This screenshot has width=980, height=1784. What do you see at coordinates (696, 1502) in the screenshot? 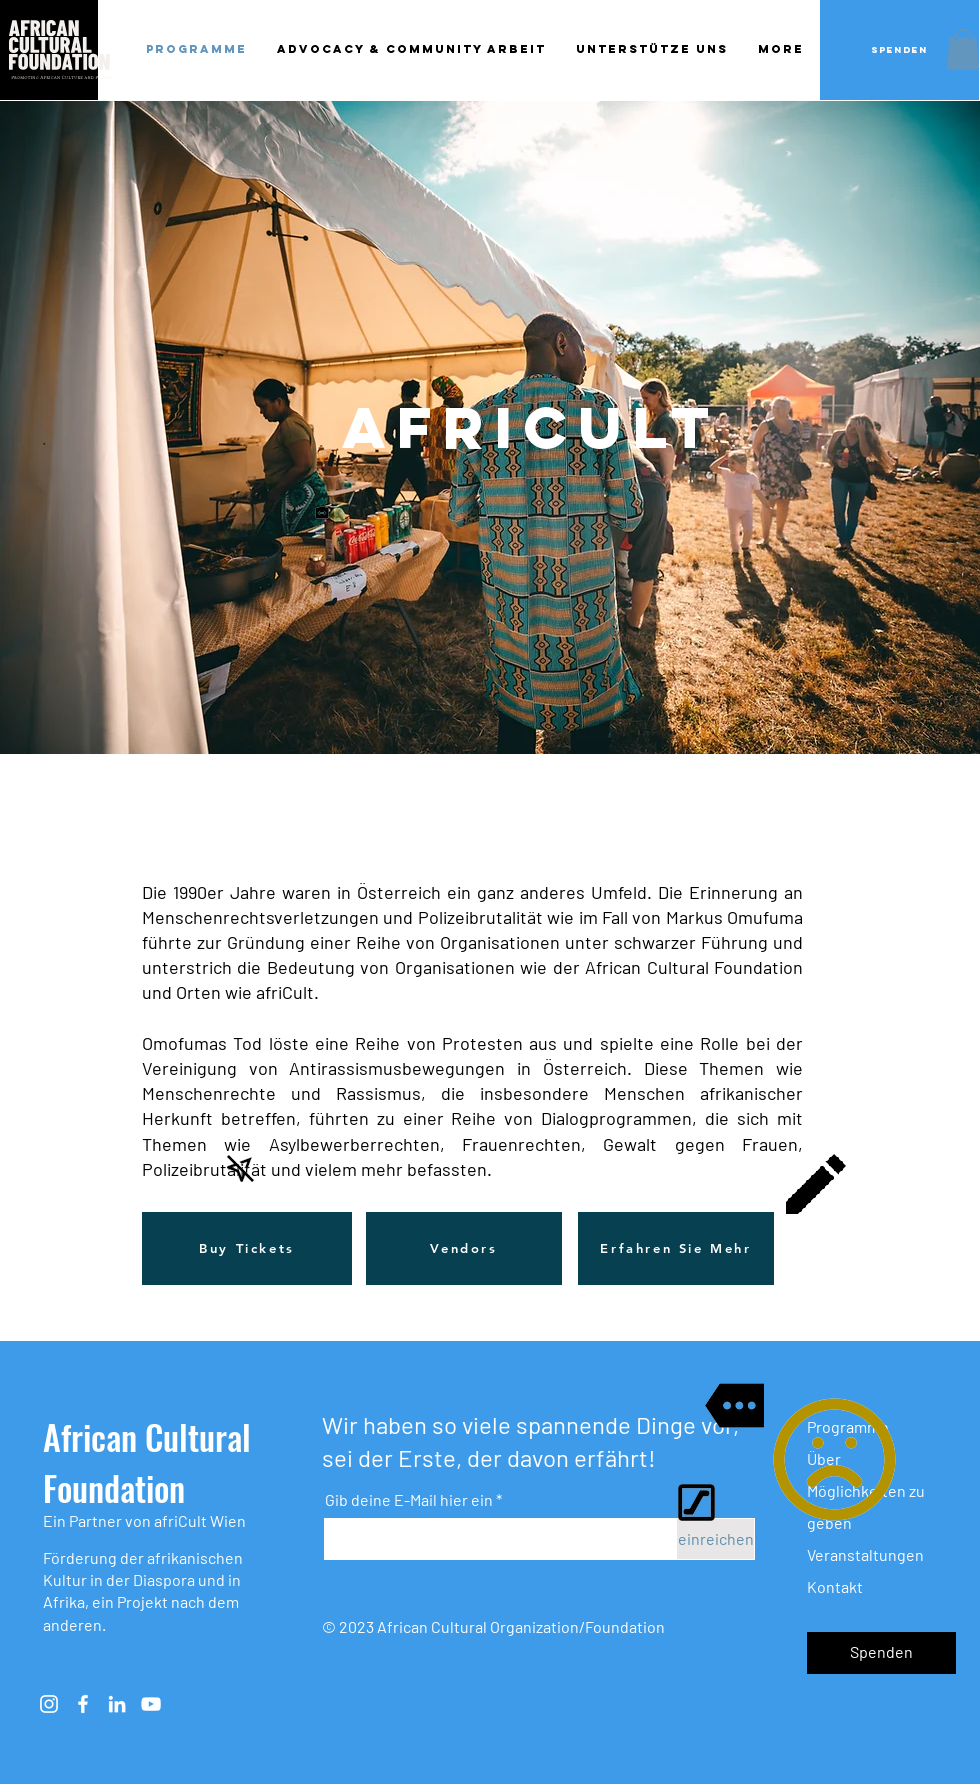
I see `indicates escalator location in a building or transit station` at bounding box center [696, 1502].